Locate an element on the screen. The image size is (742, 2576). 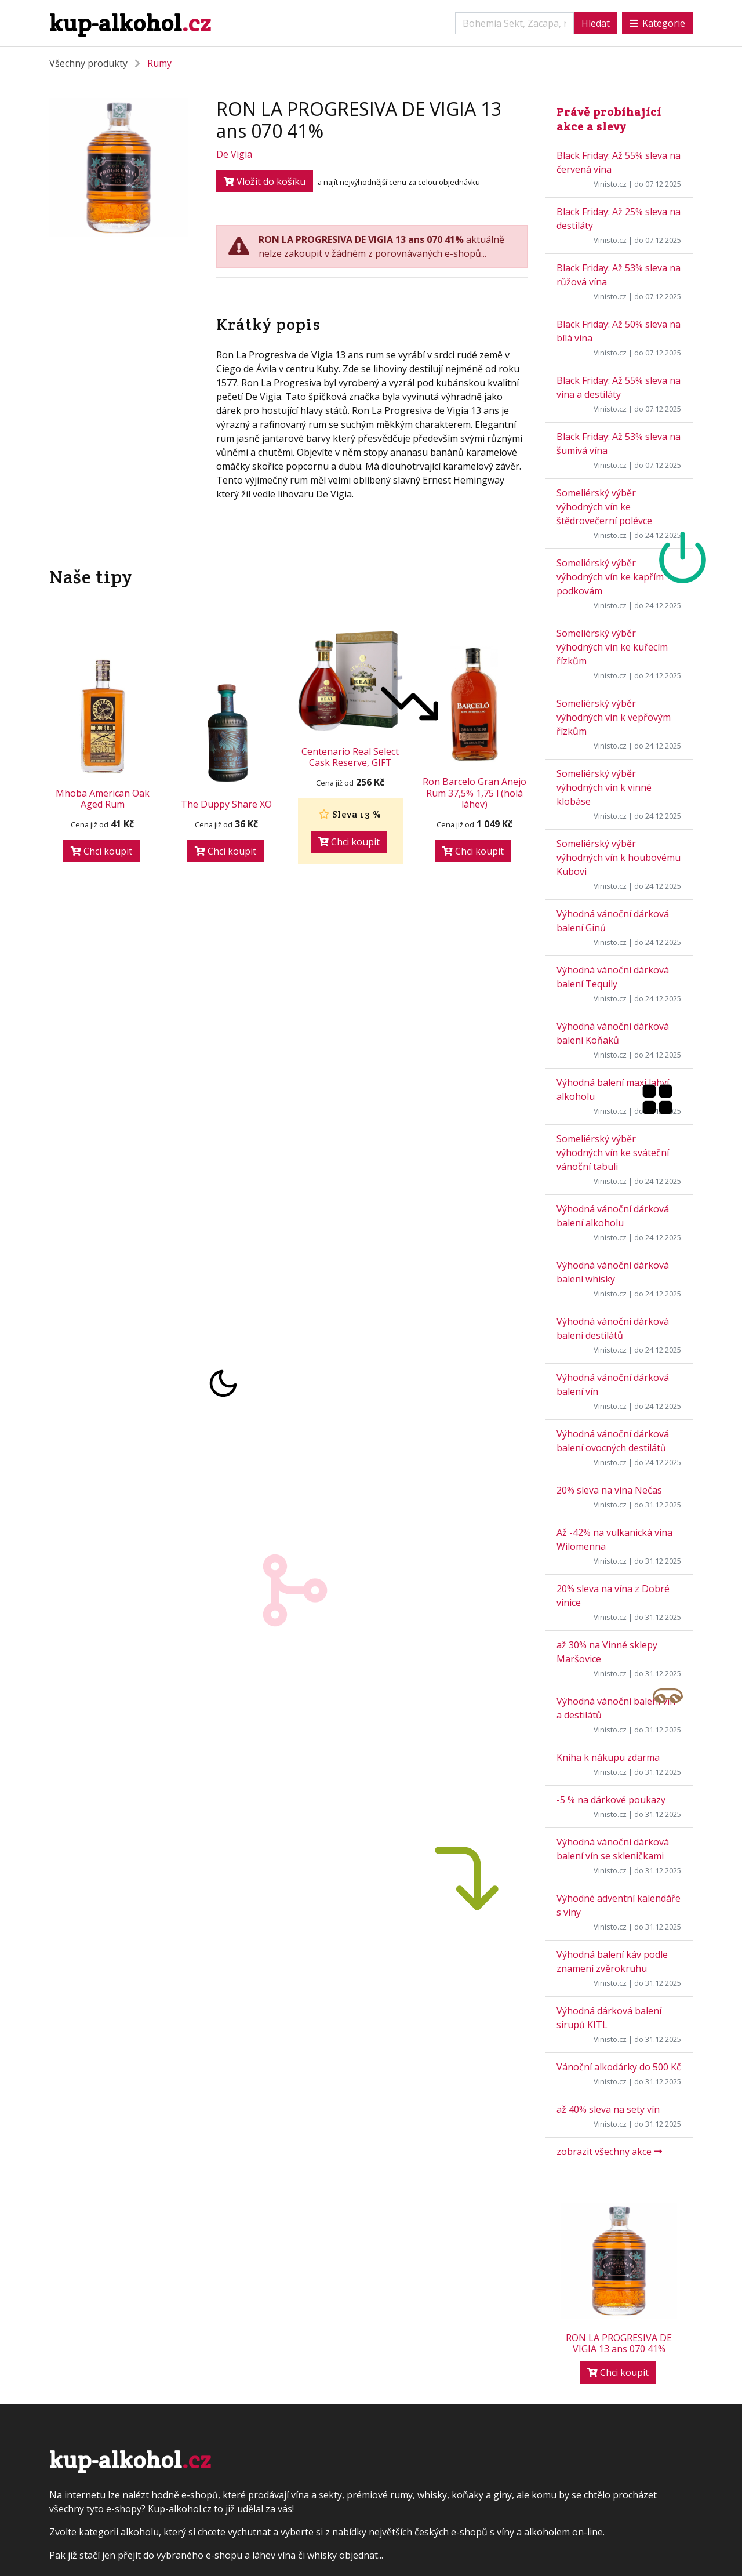
toggle dark mode or night theme is located at coordinates (223, 1383).